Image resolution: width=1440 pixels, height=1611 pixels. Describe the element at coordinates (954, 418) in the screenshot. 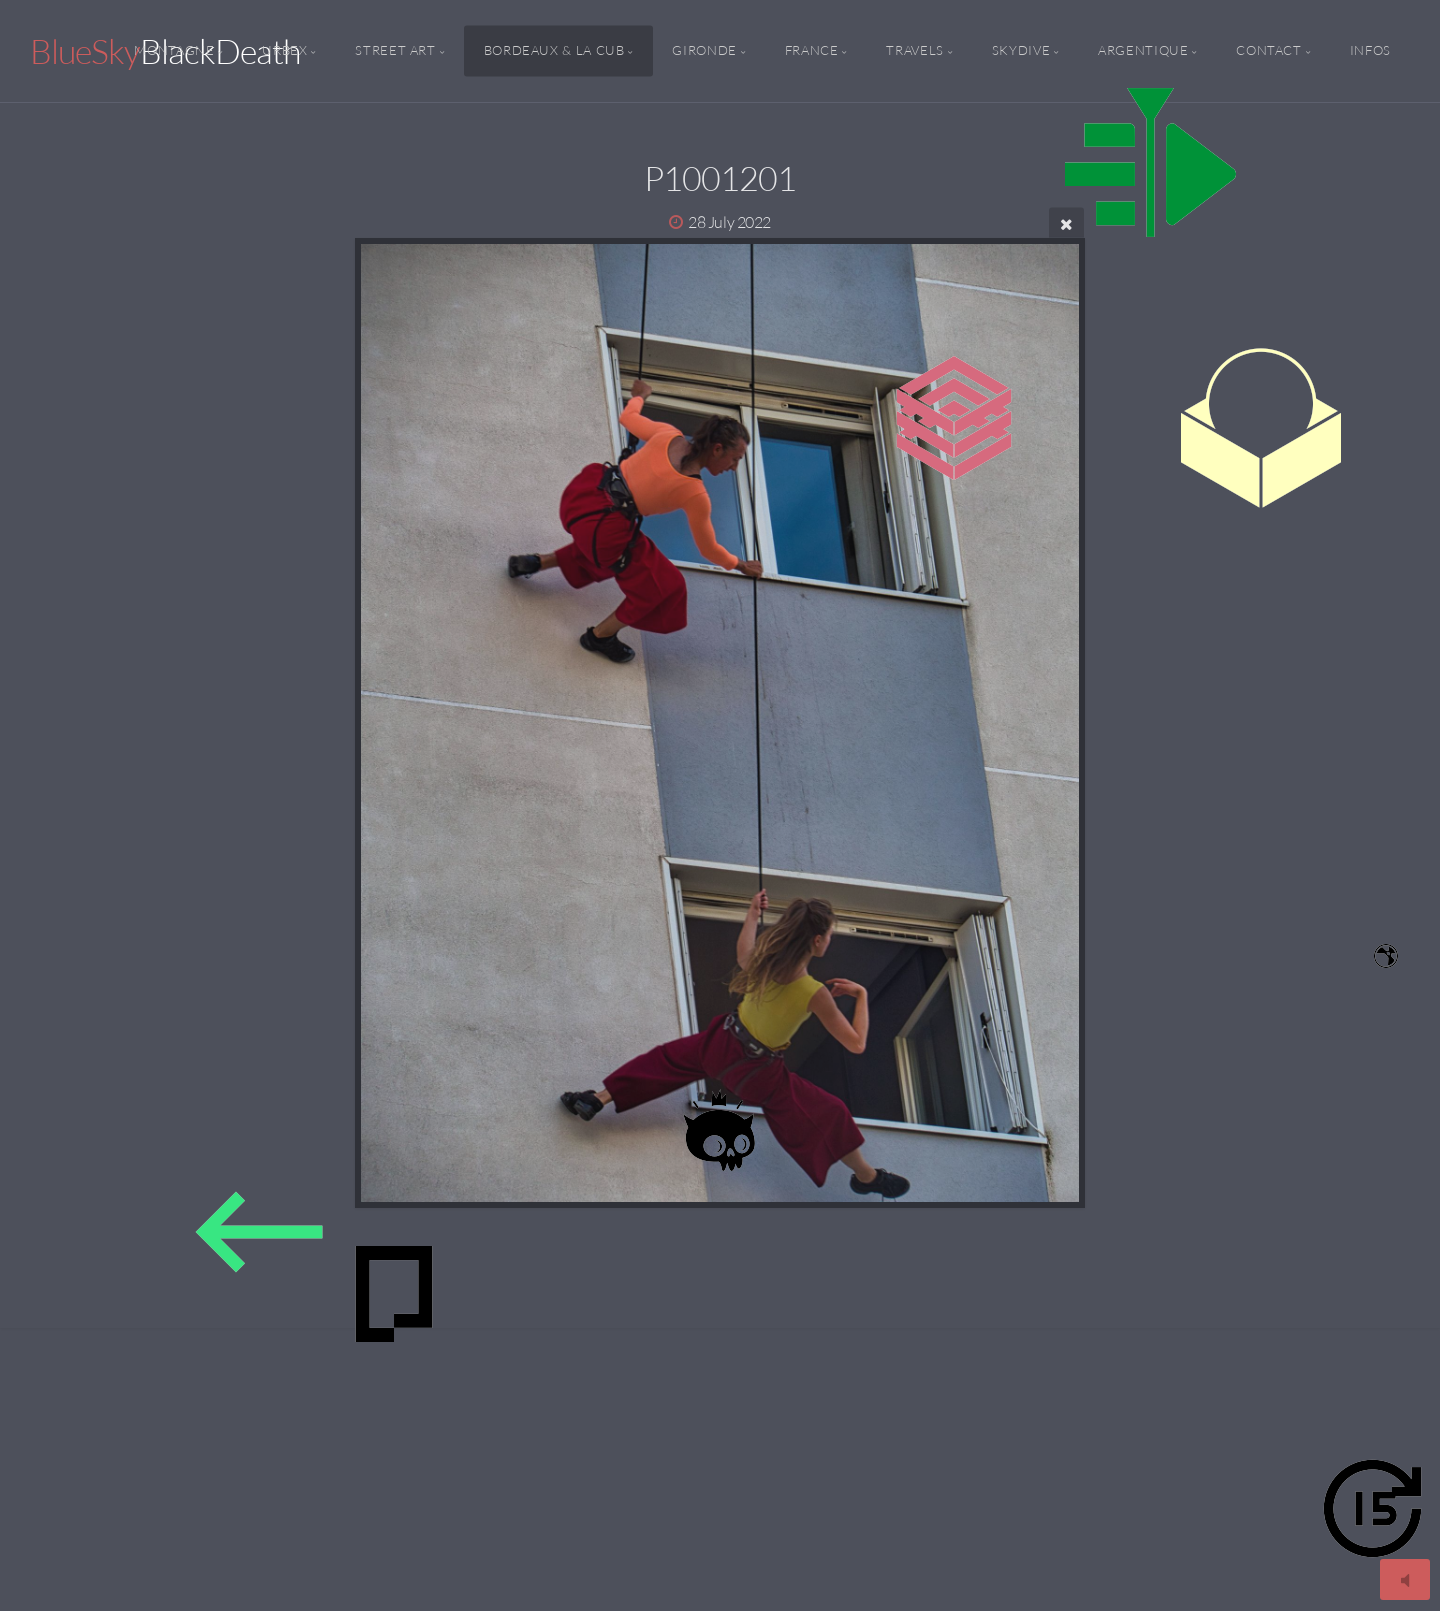

I see `ebox brand logo` at that location.